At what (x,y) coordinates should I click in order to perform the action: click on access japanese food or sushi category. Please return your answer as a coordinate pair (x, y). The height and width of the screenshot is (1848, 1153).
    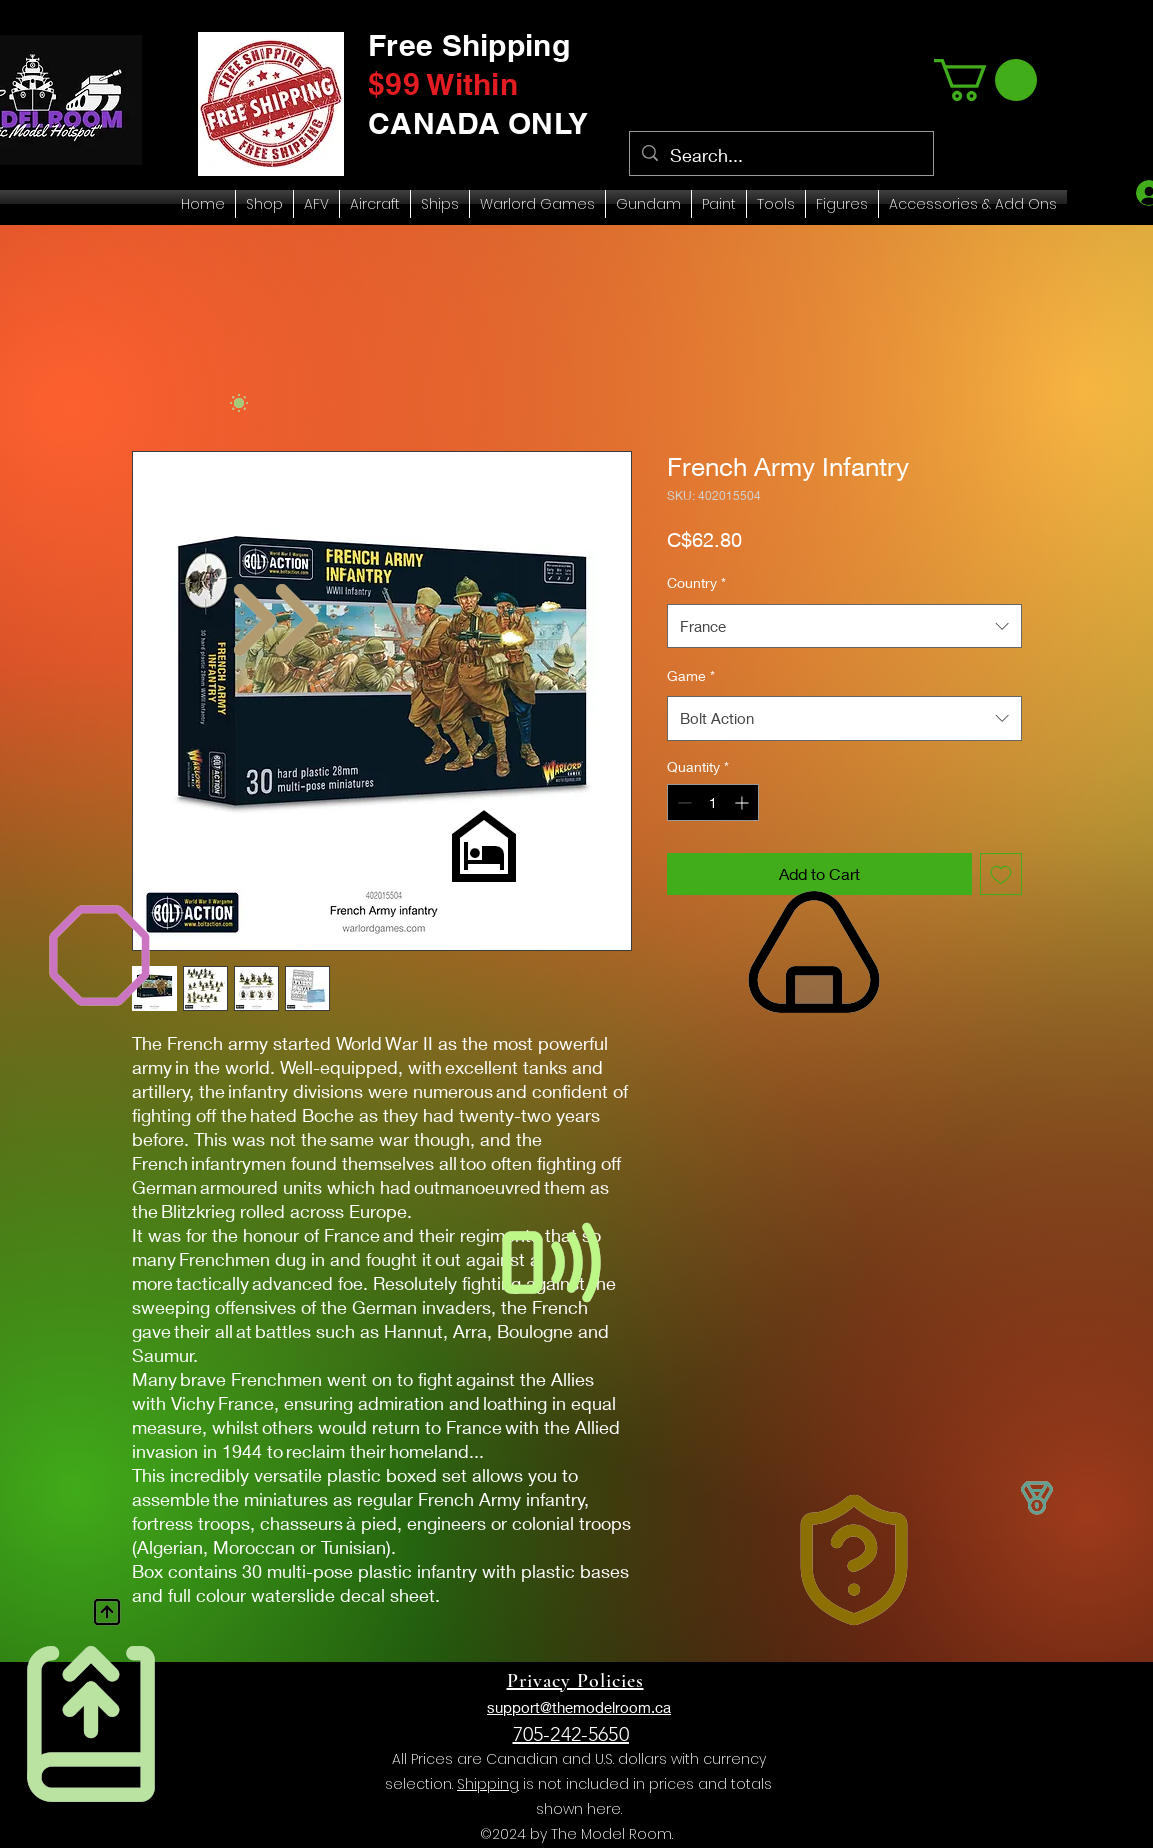
    Looking at the image, I should click on (814, 952).